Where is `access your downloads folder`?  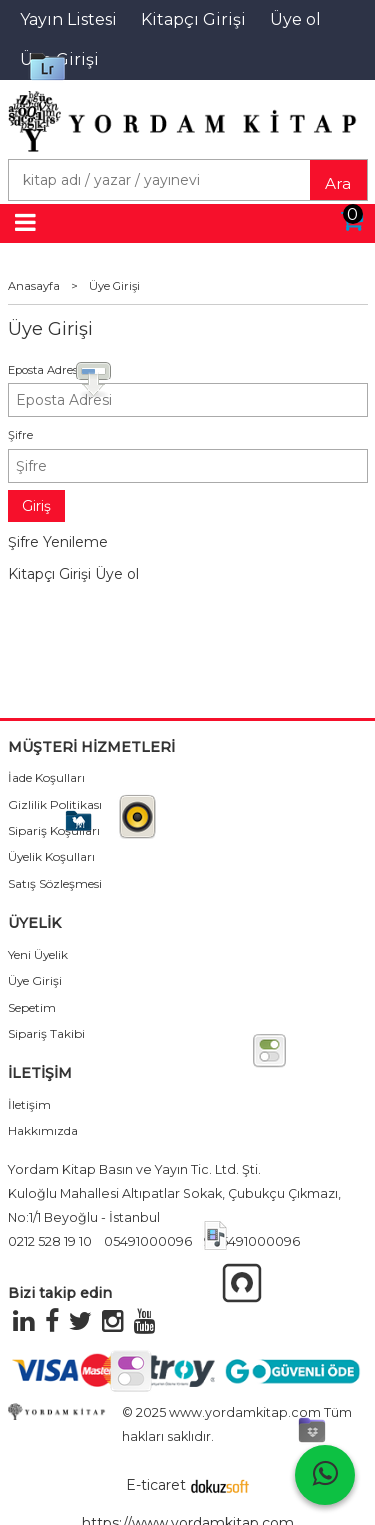
access your downloads folder is located at coordinates (93, 379).